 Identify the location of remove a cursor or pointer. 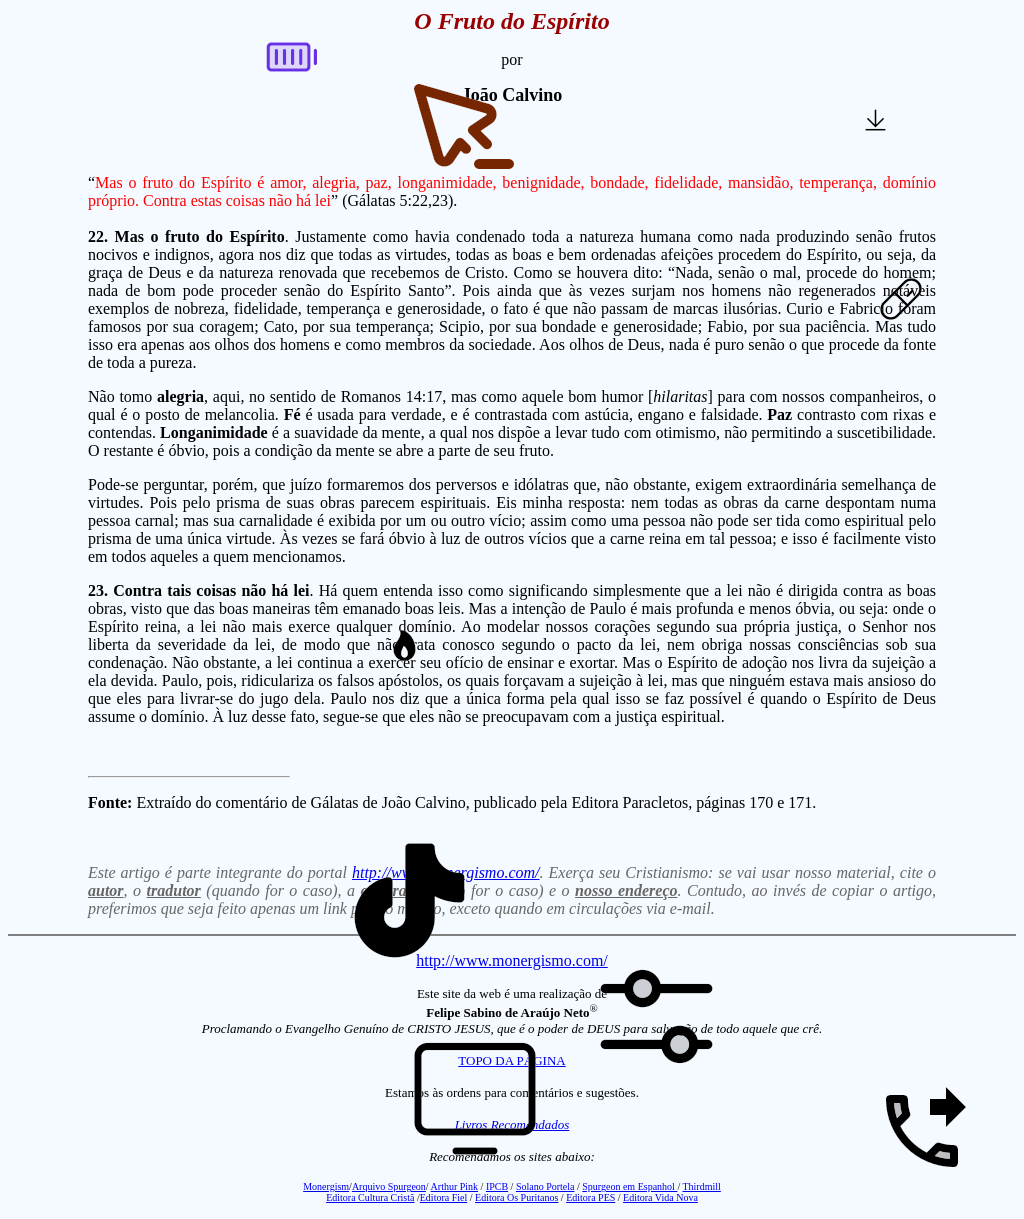
(459, 129).